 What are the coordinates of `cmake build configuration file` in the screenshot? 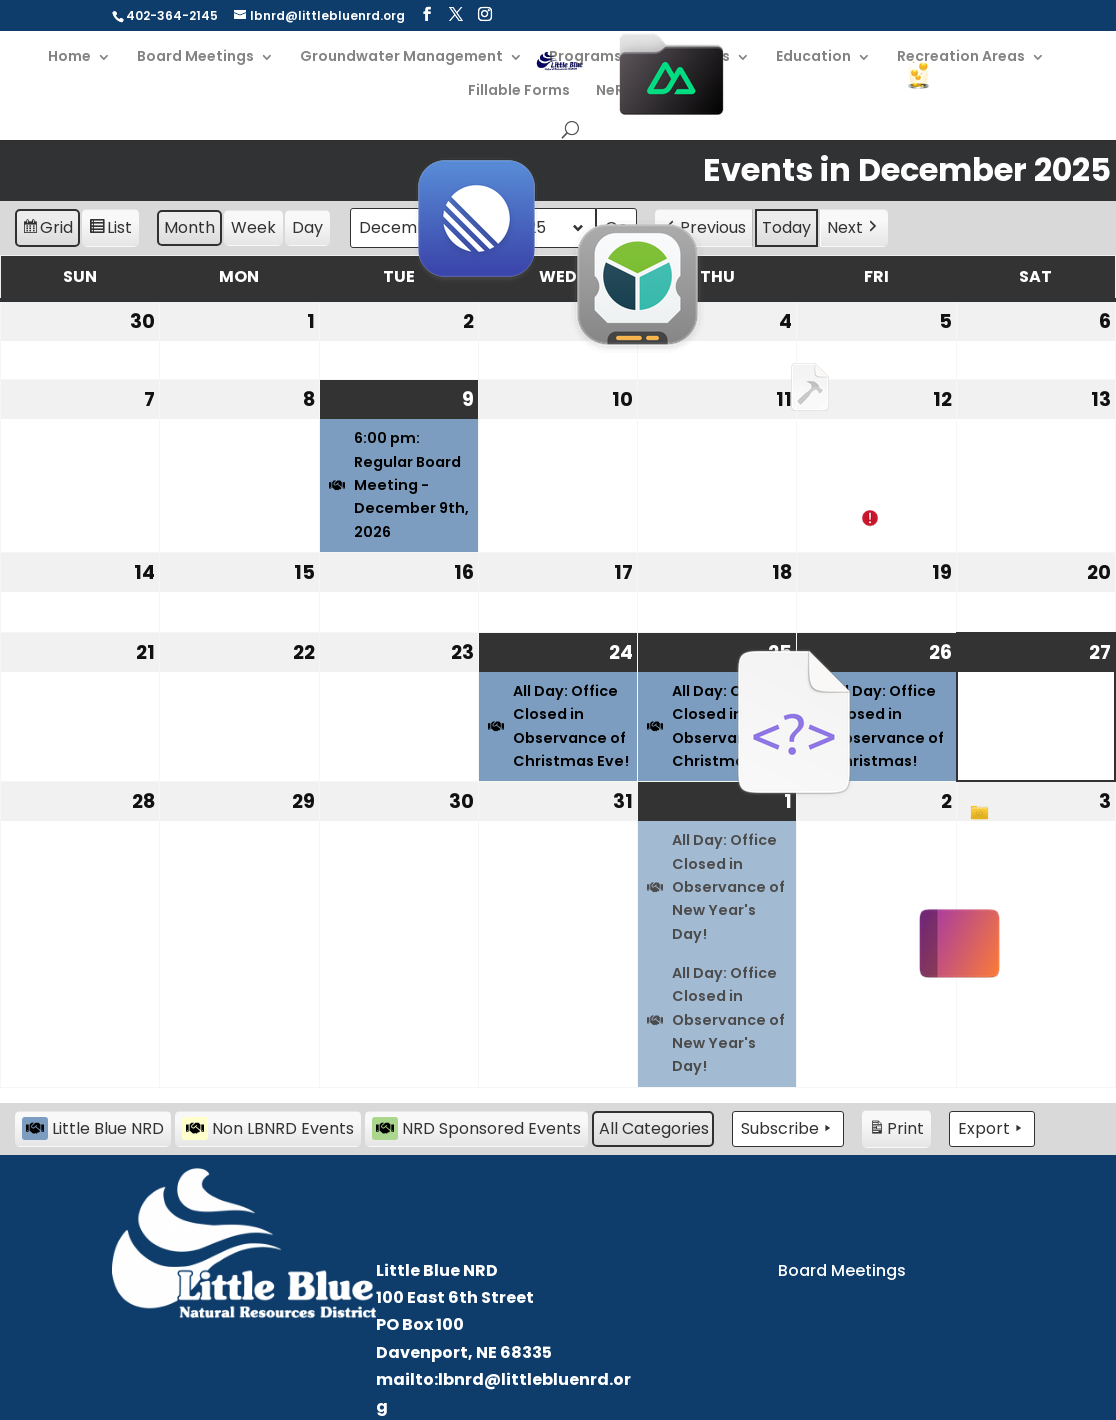 It's located at (810, 387).